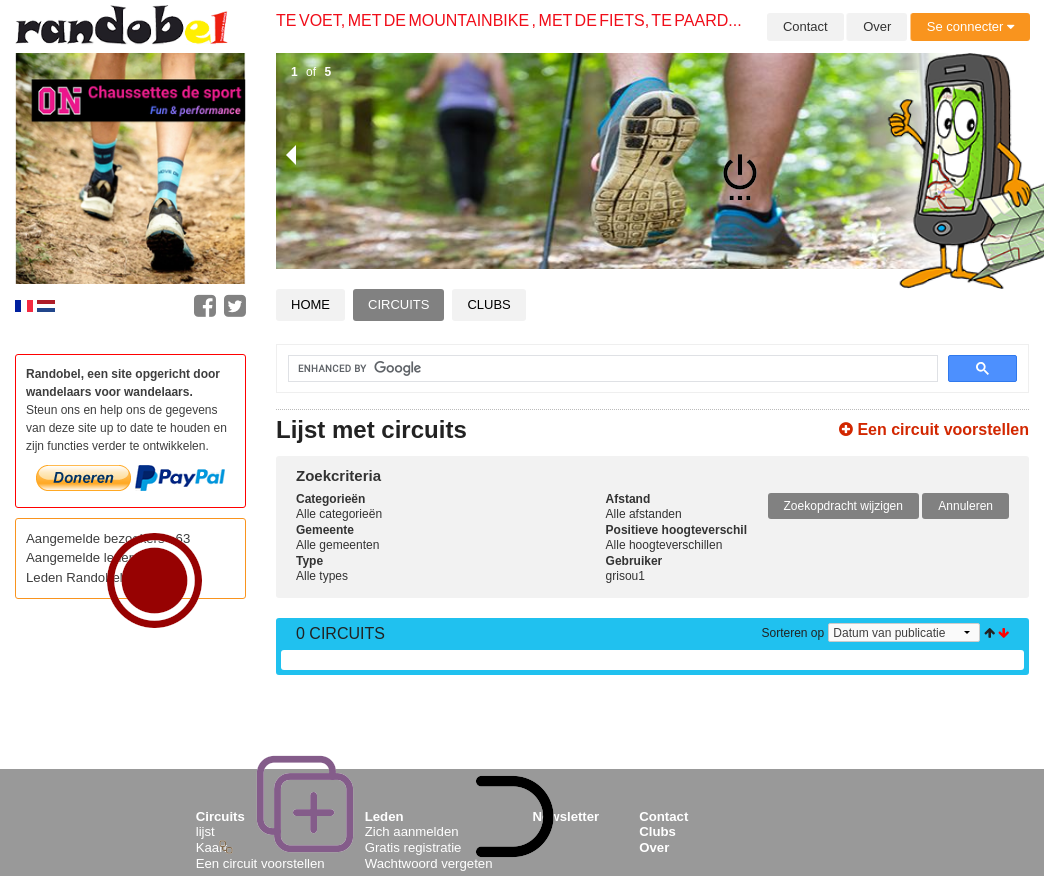 The height and width of the screenshot is (876, 1044). I want to click on view or manage workflow automation, so click(226, 847).